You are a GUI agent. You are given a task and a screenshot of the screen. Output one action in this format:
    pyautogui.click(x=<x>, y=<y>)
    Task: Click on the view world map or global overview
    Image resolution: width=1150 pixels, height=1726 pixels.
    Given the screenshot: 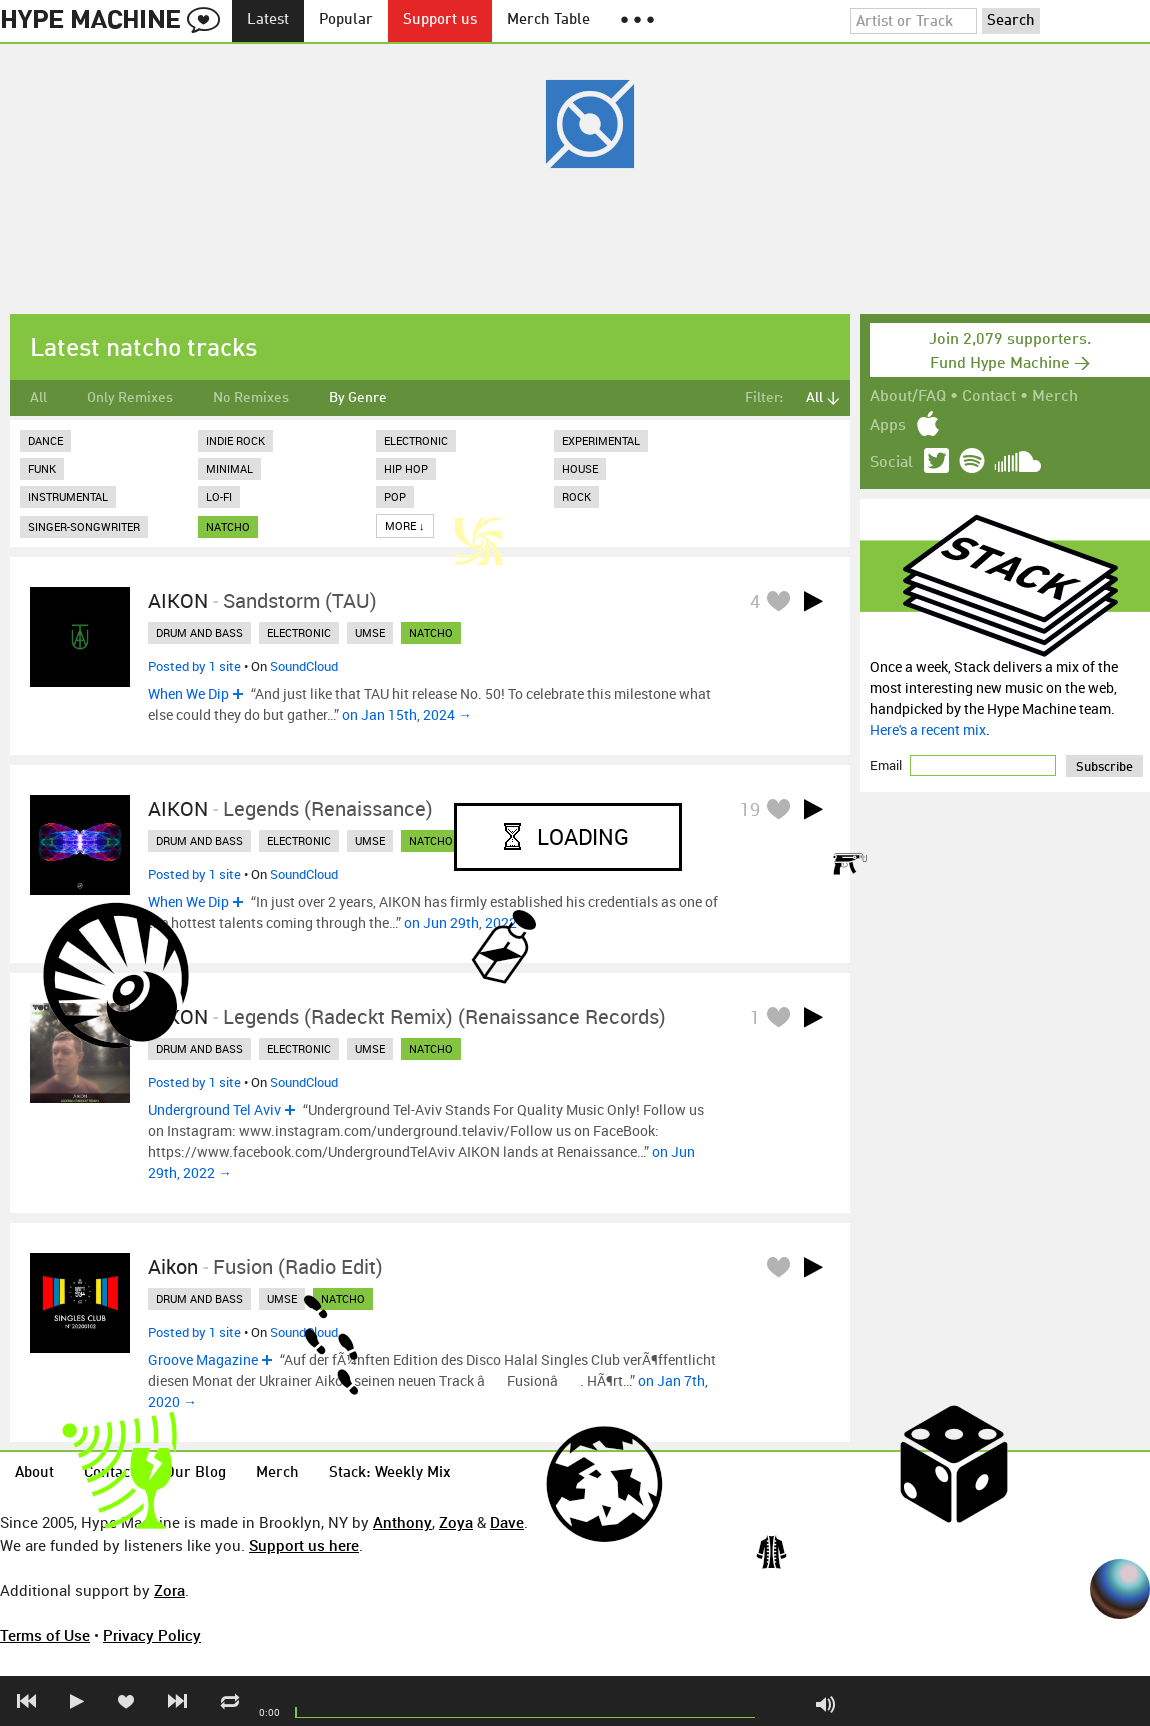 What is the action you would take?
    pyautogui.click(x=605, y=1485)
    